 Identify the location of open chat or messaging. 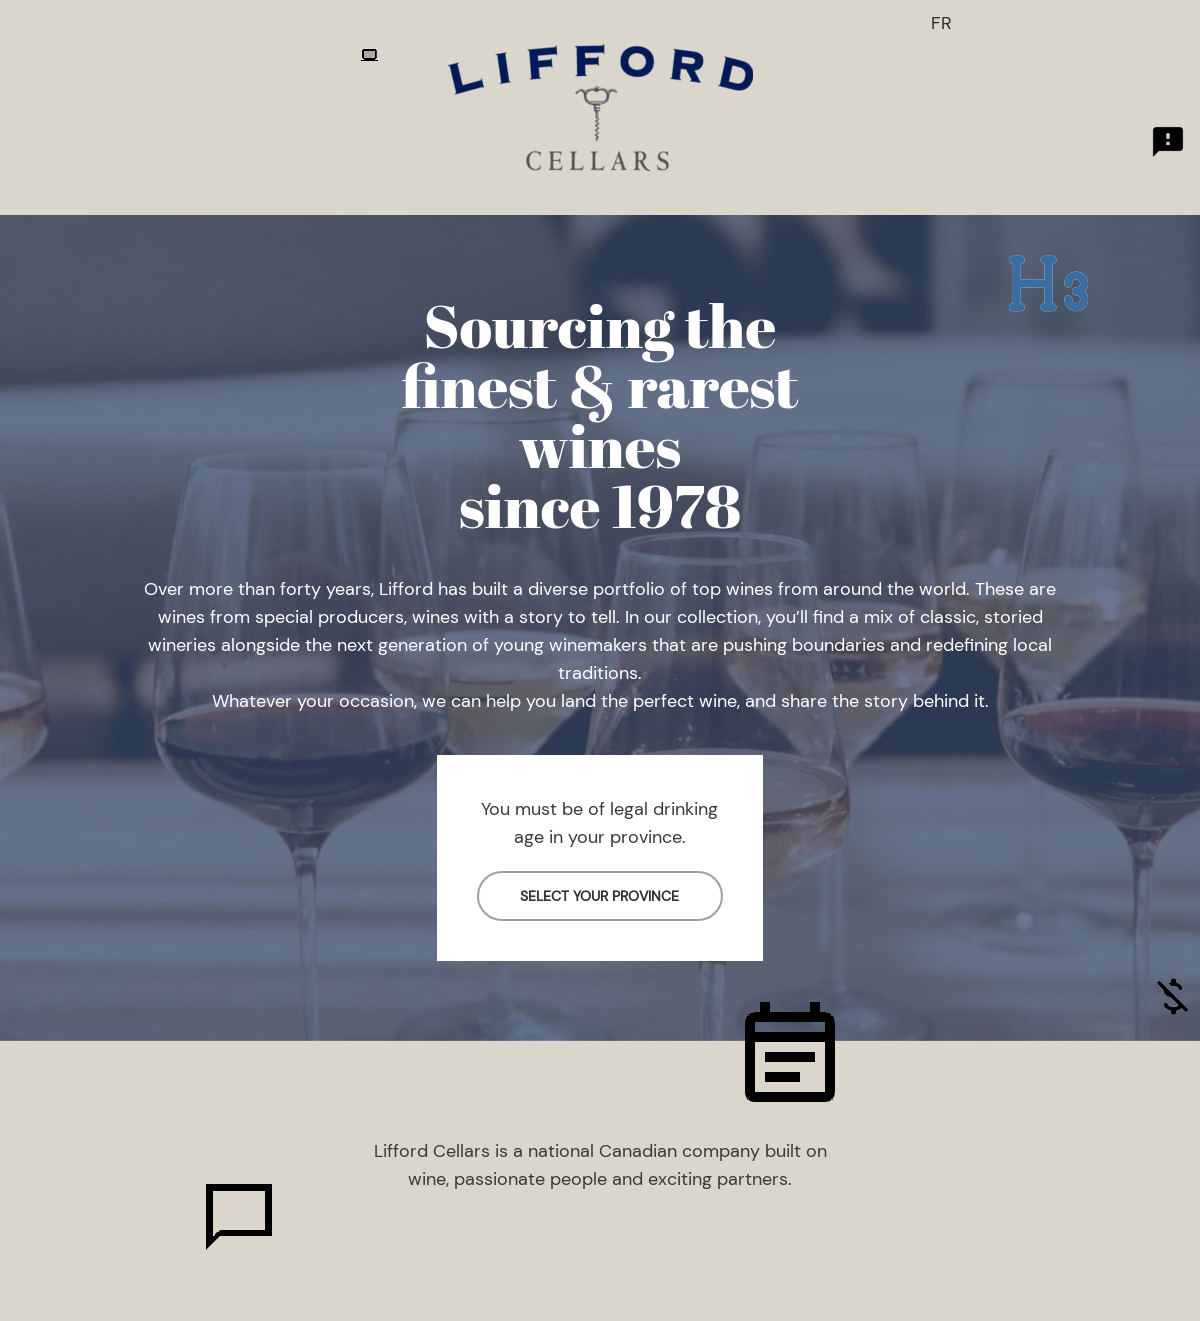
(239, 1217).